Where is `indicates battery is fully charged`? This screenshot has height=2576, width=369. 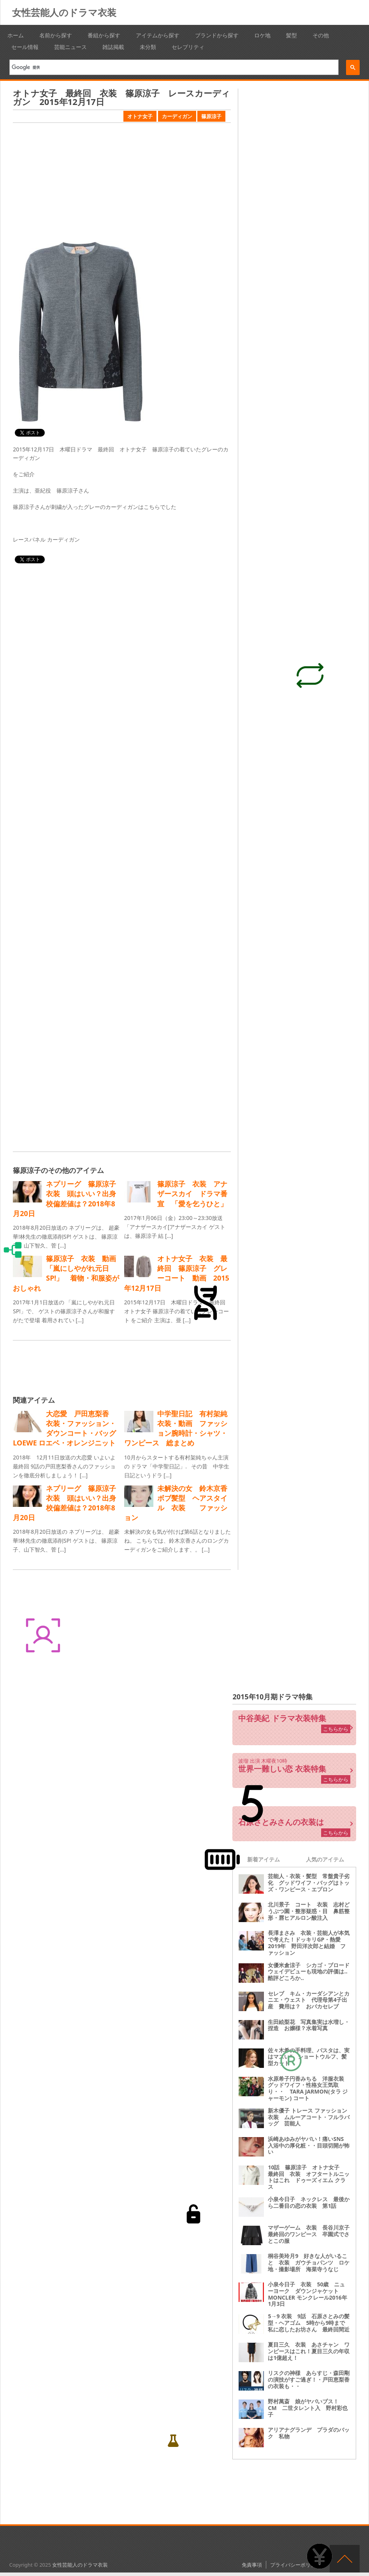 indicates battery is fully charged is located at coordinates (222, 1859).